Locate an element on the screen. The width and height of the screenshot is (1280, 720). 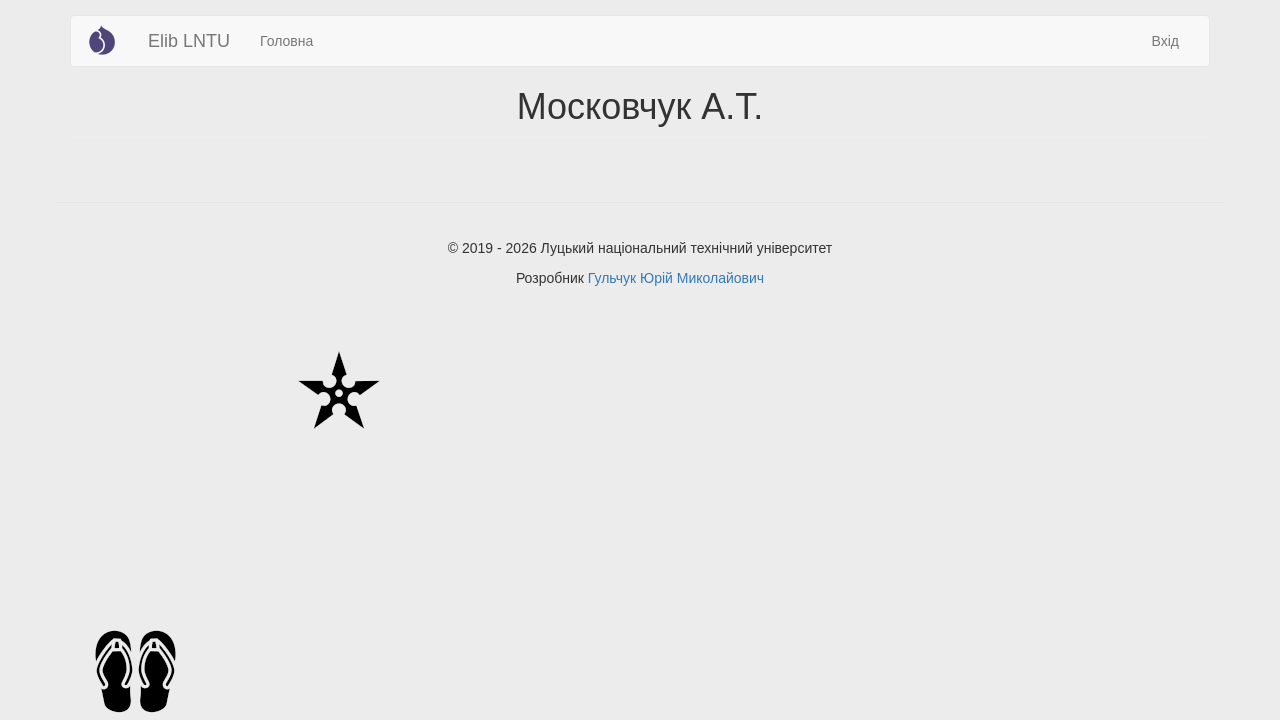
ninja or stealth game mode is located at coordinates (339, 390).